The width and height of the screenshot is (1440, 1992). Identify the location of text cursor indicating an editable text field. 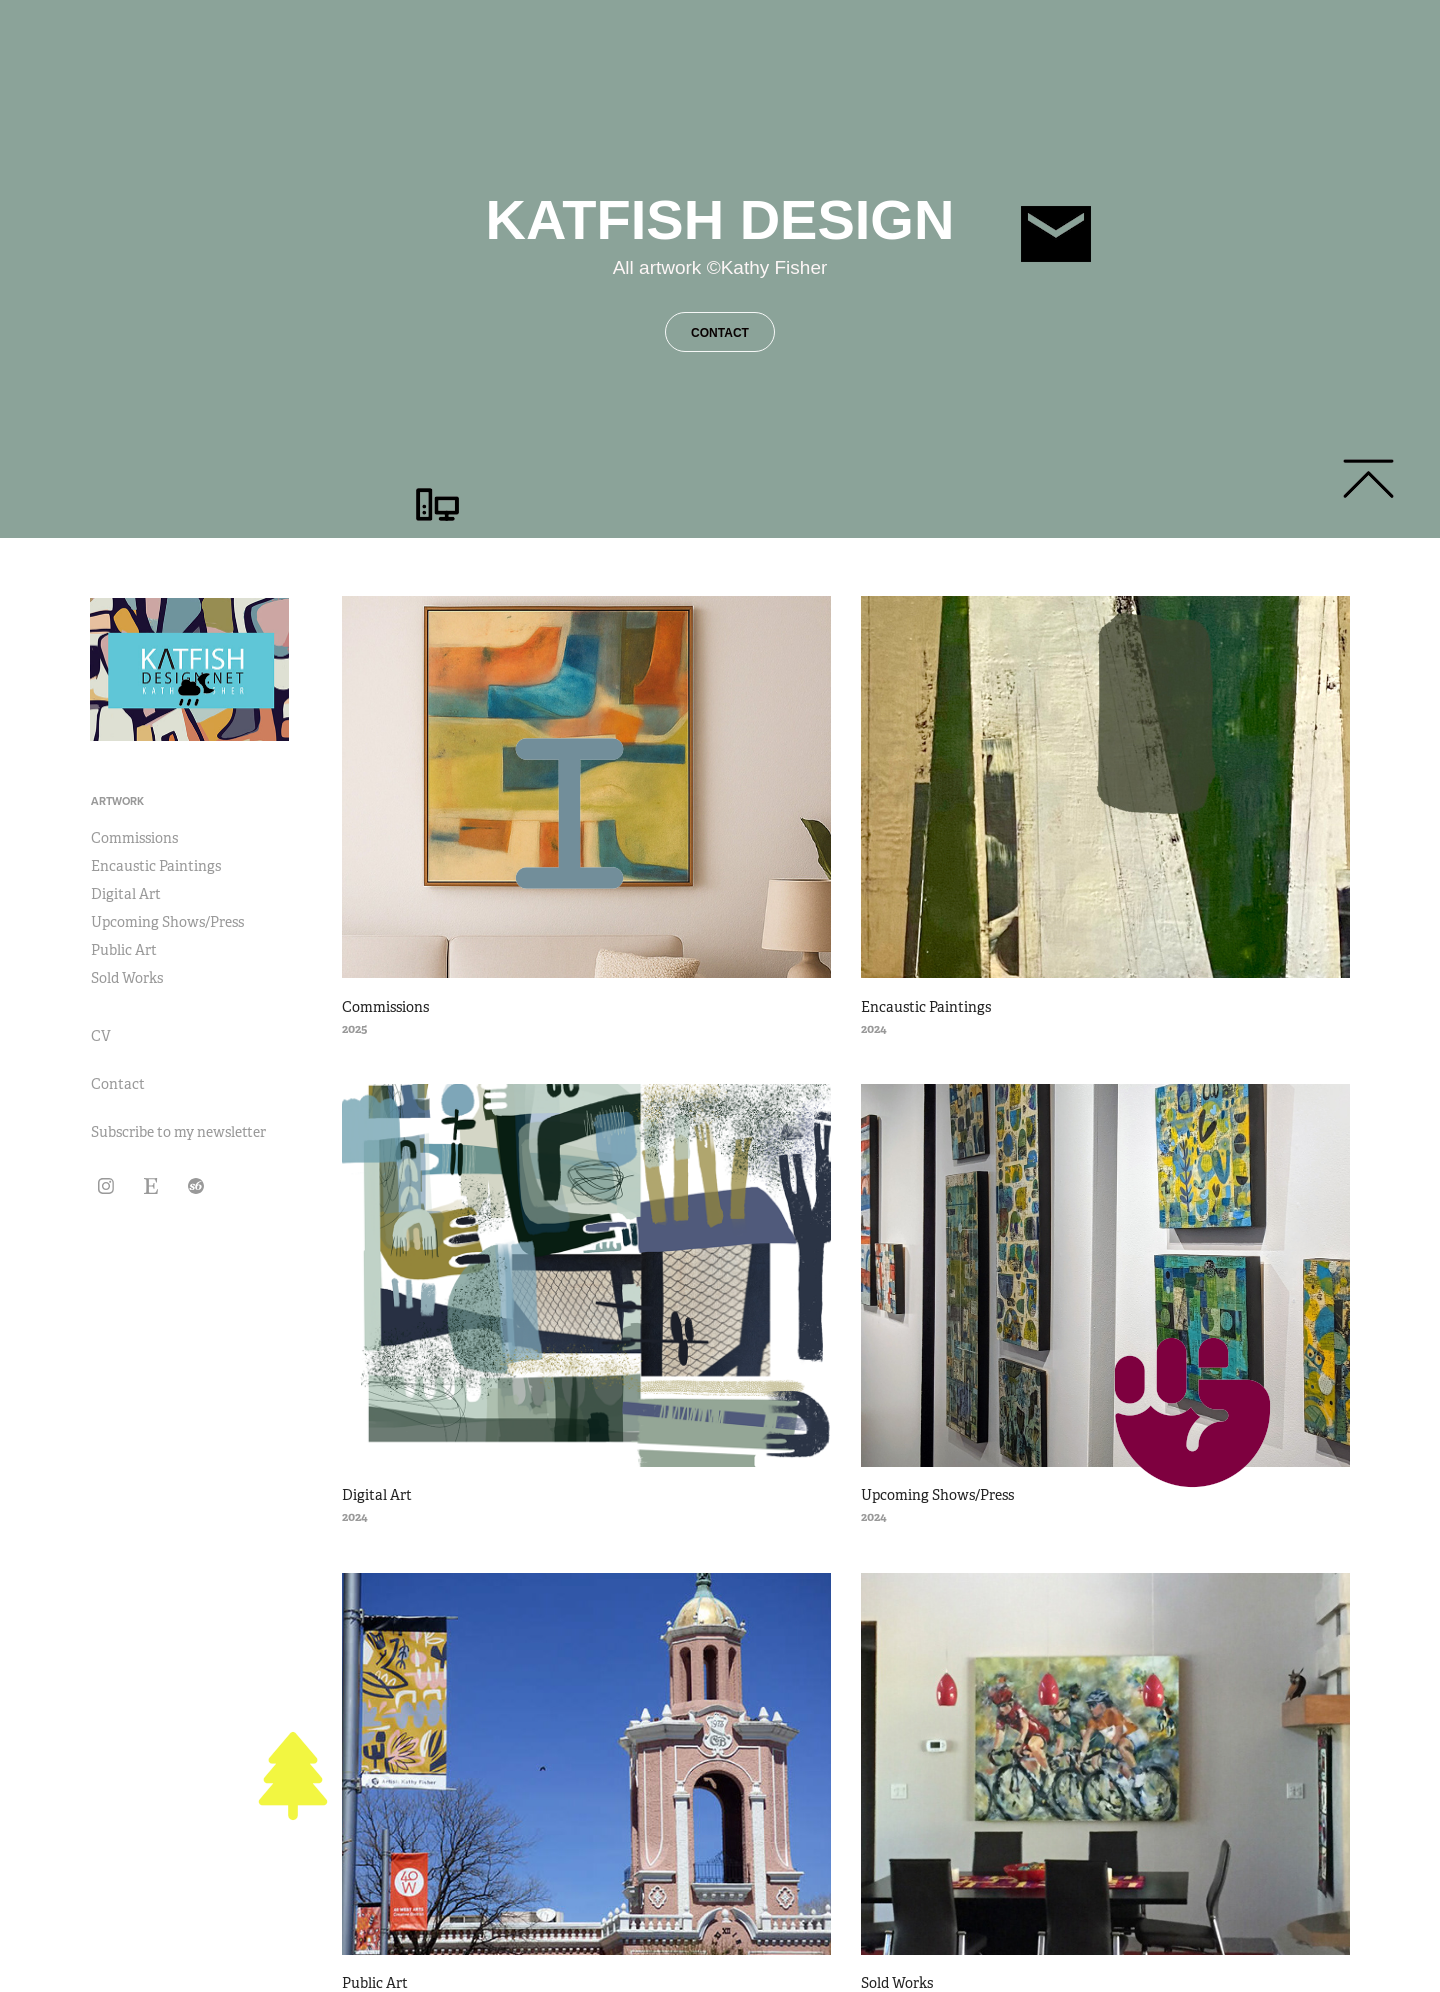
(569, 813).